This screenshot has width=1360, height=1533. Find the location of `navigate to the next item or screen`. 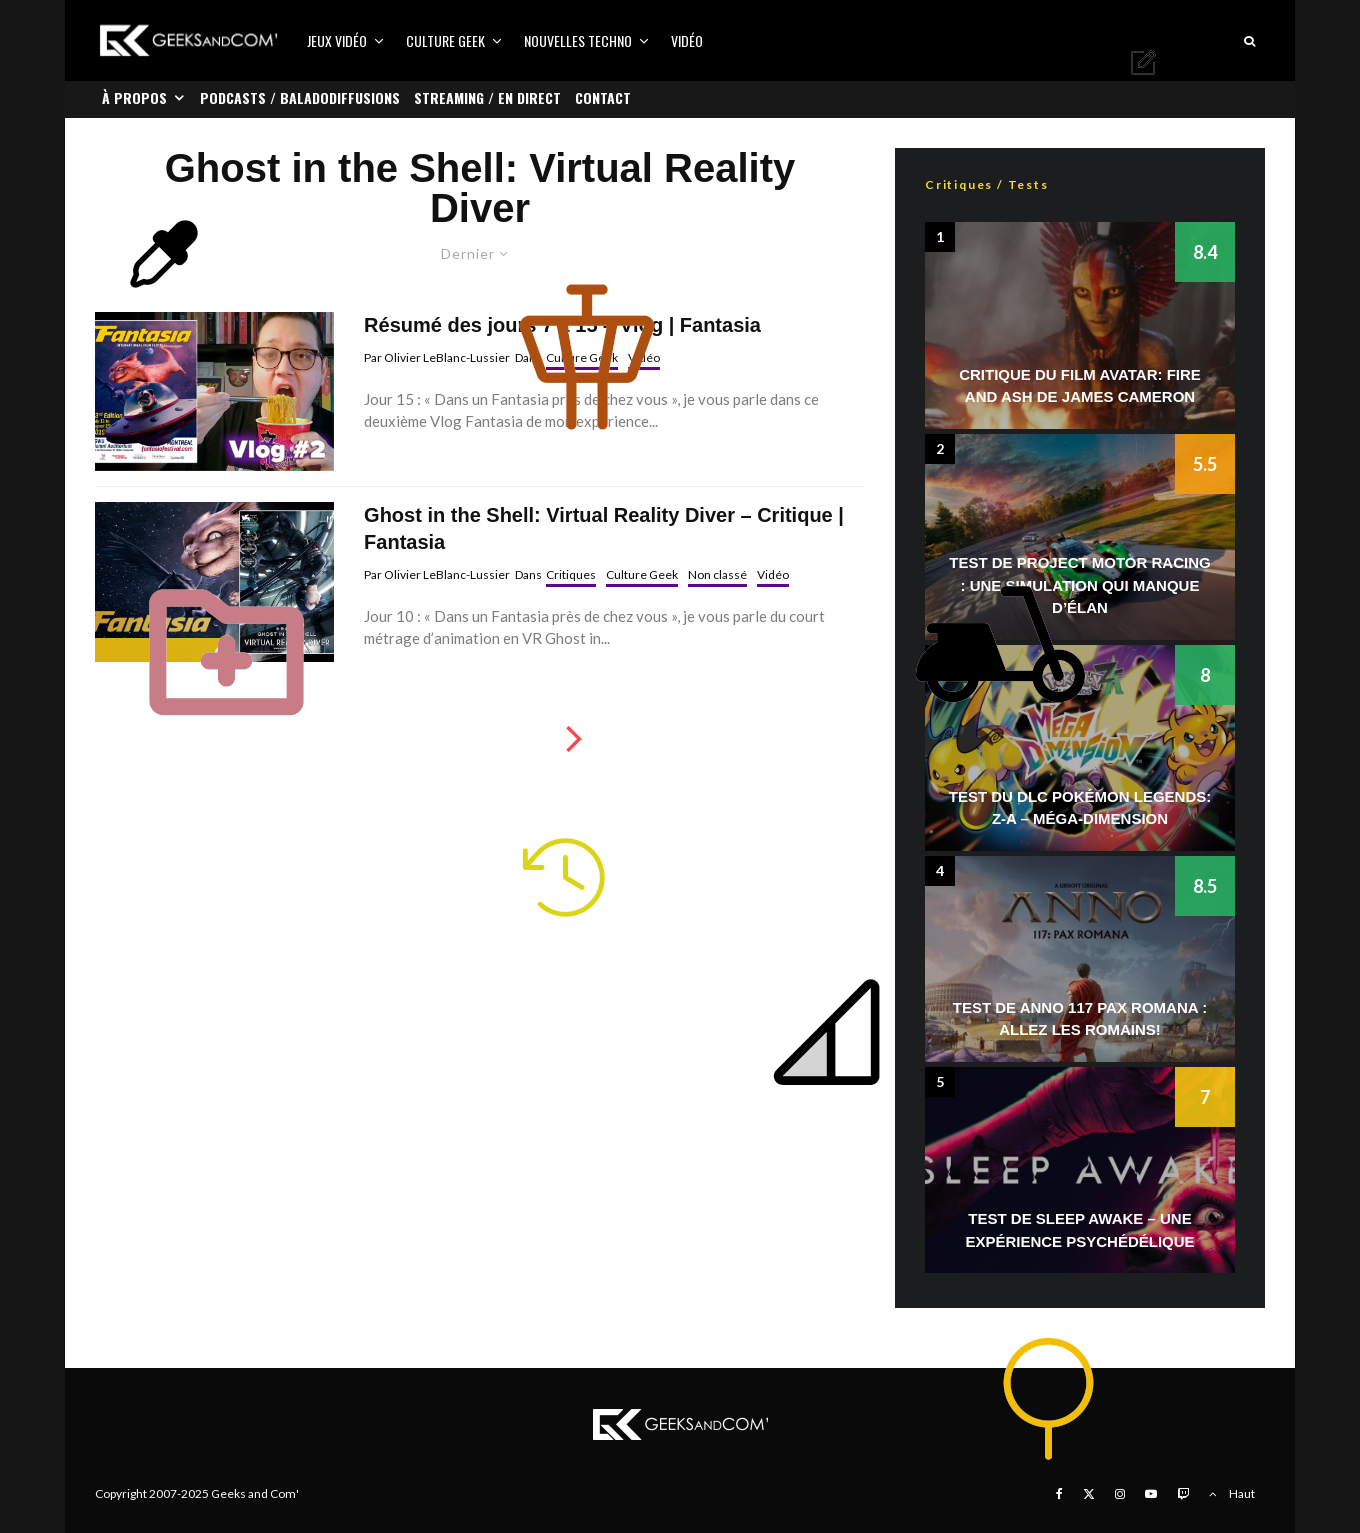

navigate to the next item or screen is located at coordinates (574, 739).